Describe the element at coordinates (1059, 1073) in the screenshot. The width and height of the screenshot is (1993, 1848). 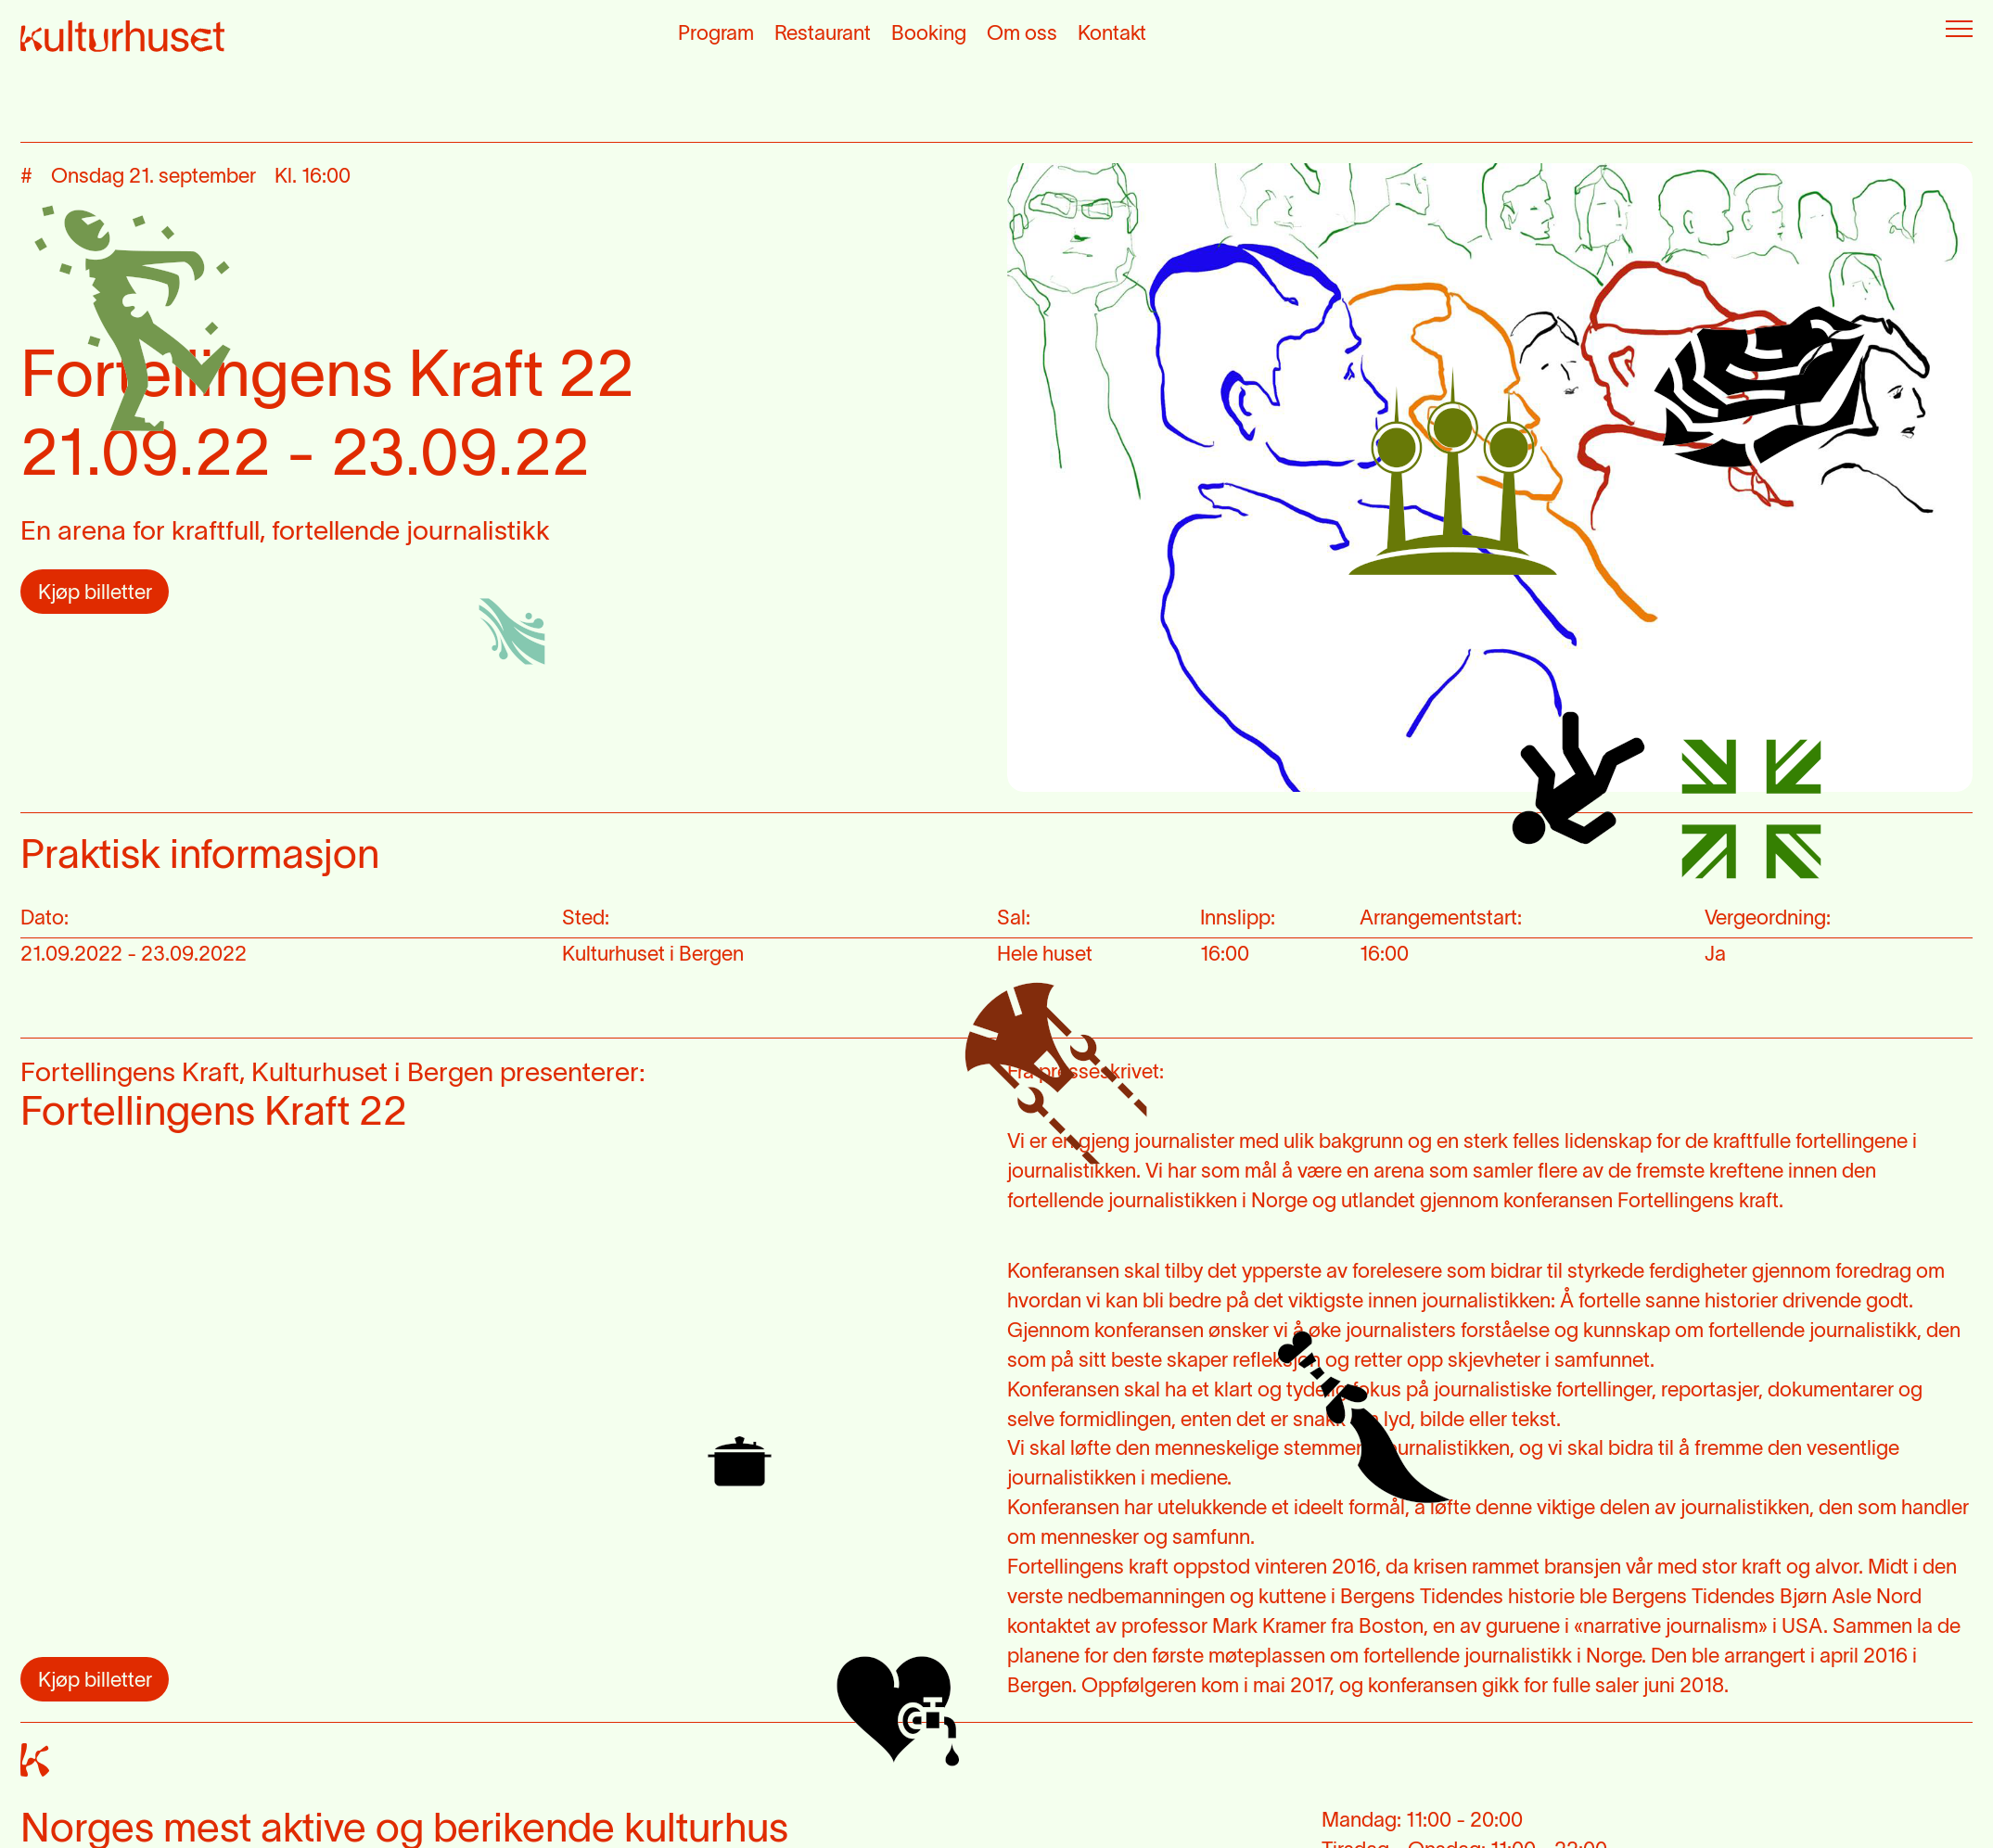
I see `strafe or sidestep movement control` at that location.